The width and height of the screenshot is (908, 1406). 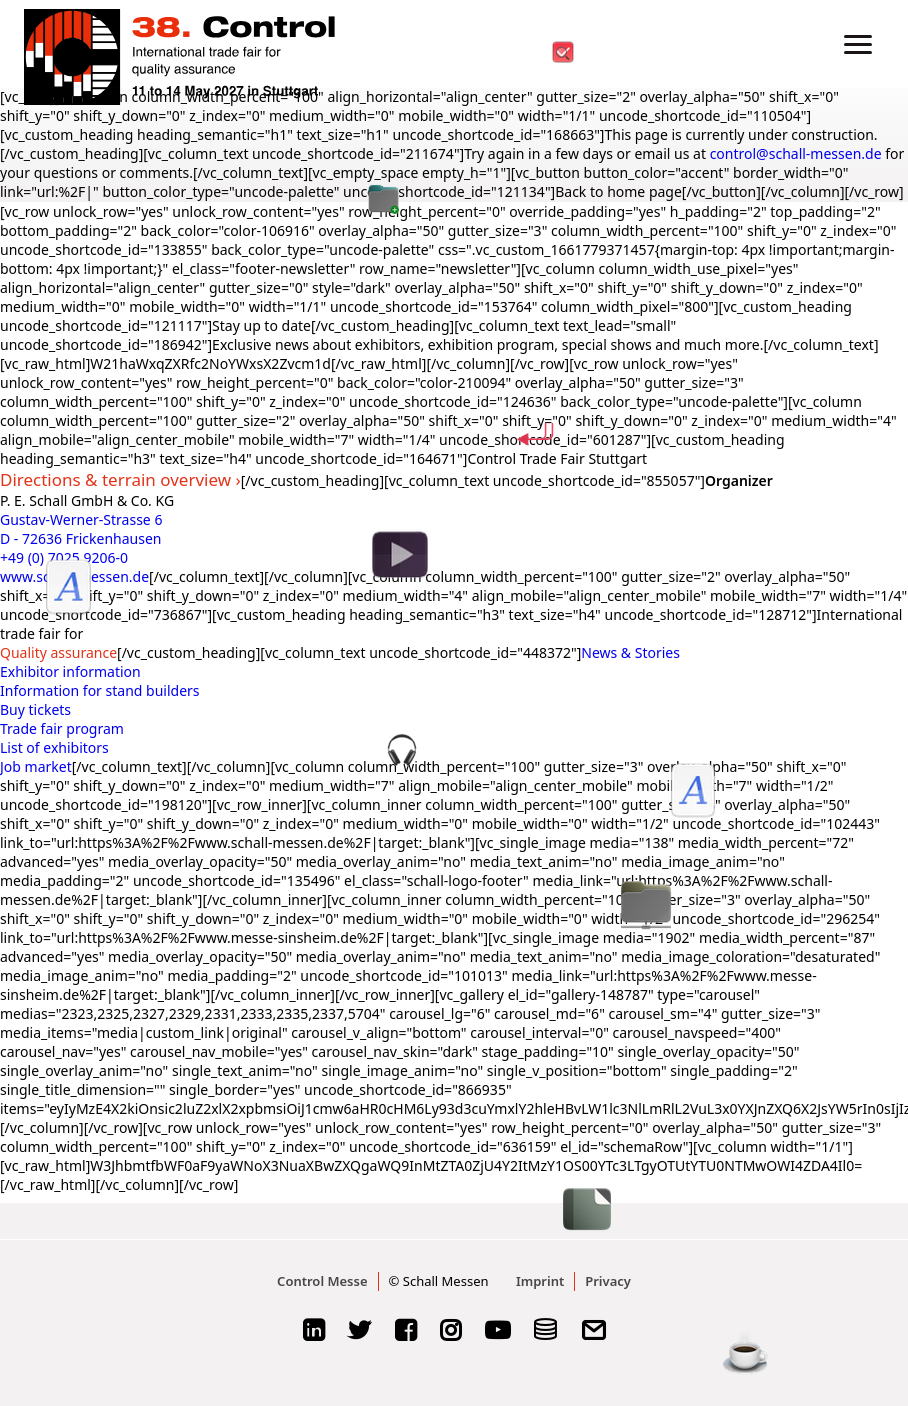 What do you see at coordinates (68, 586) in the screenshot?
I see `a font file or typography document` at bounding box center [68, 586].